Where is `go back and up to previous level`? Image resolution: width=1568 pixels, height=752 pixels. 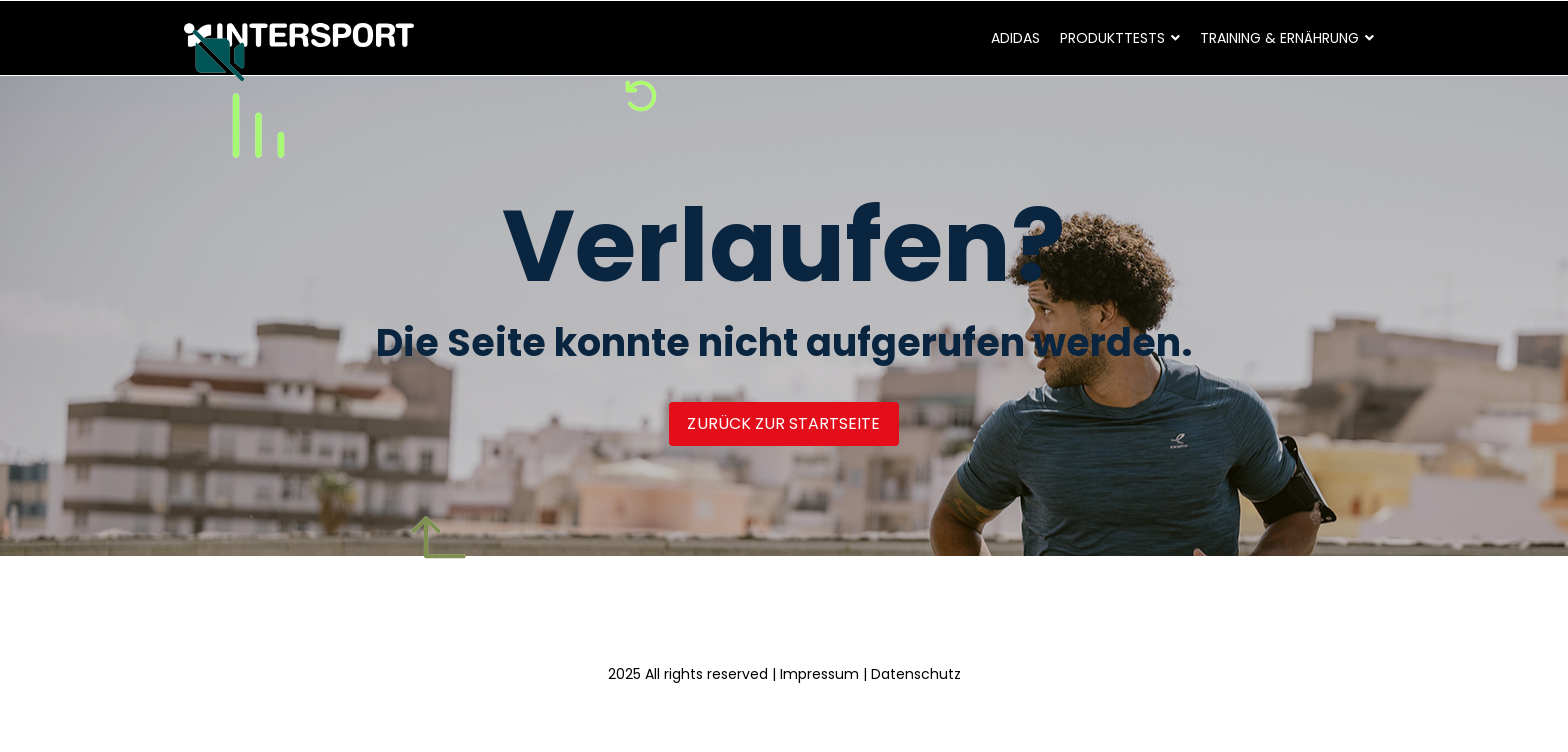 go back and up to previous level is located at coordinates (436, 539).